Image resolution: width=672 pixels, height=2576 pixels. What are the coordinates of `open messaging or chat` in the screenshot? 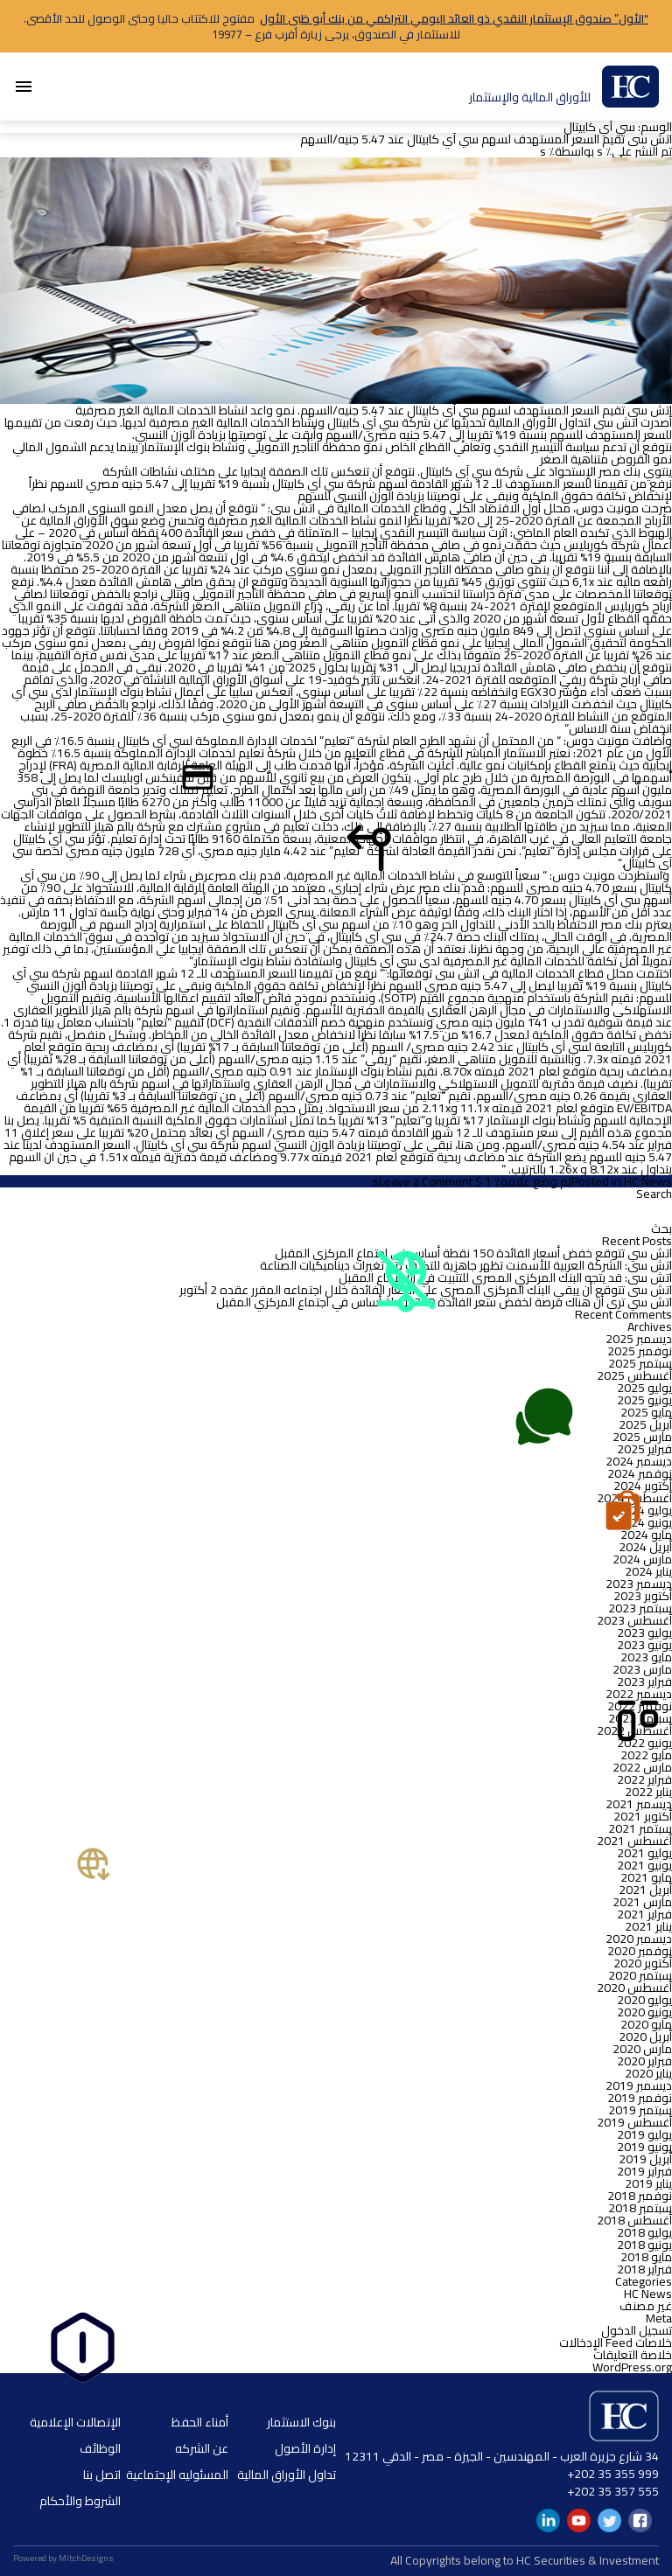 It's located at (544, 1417).